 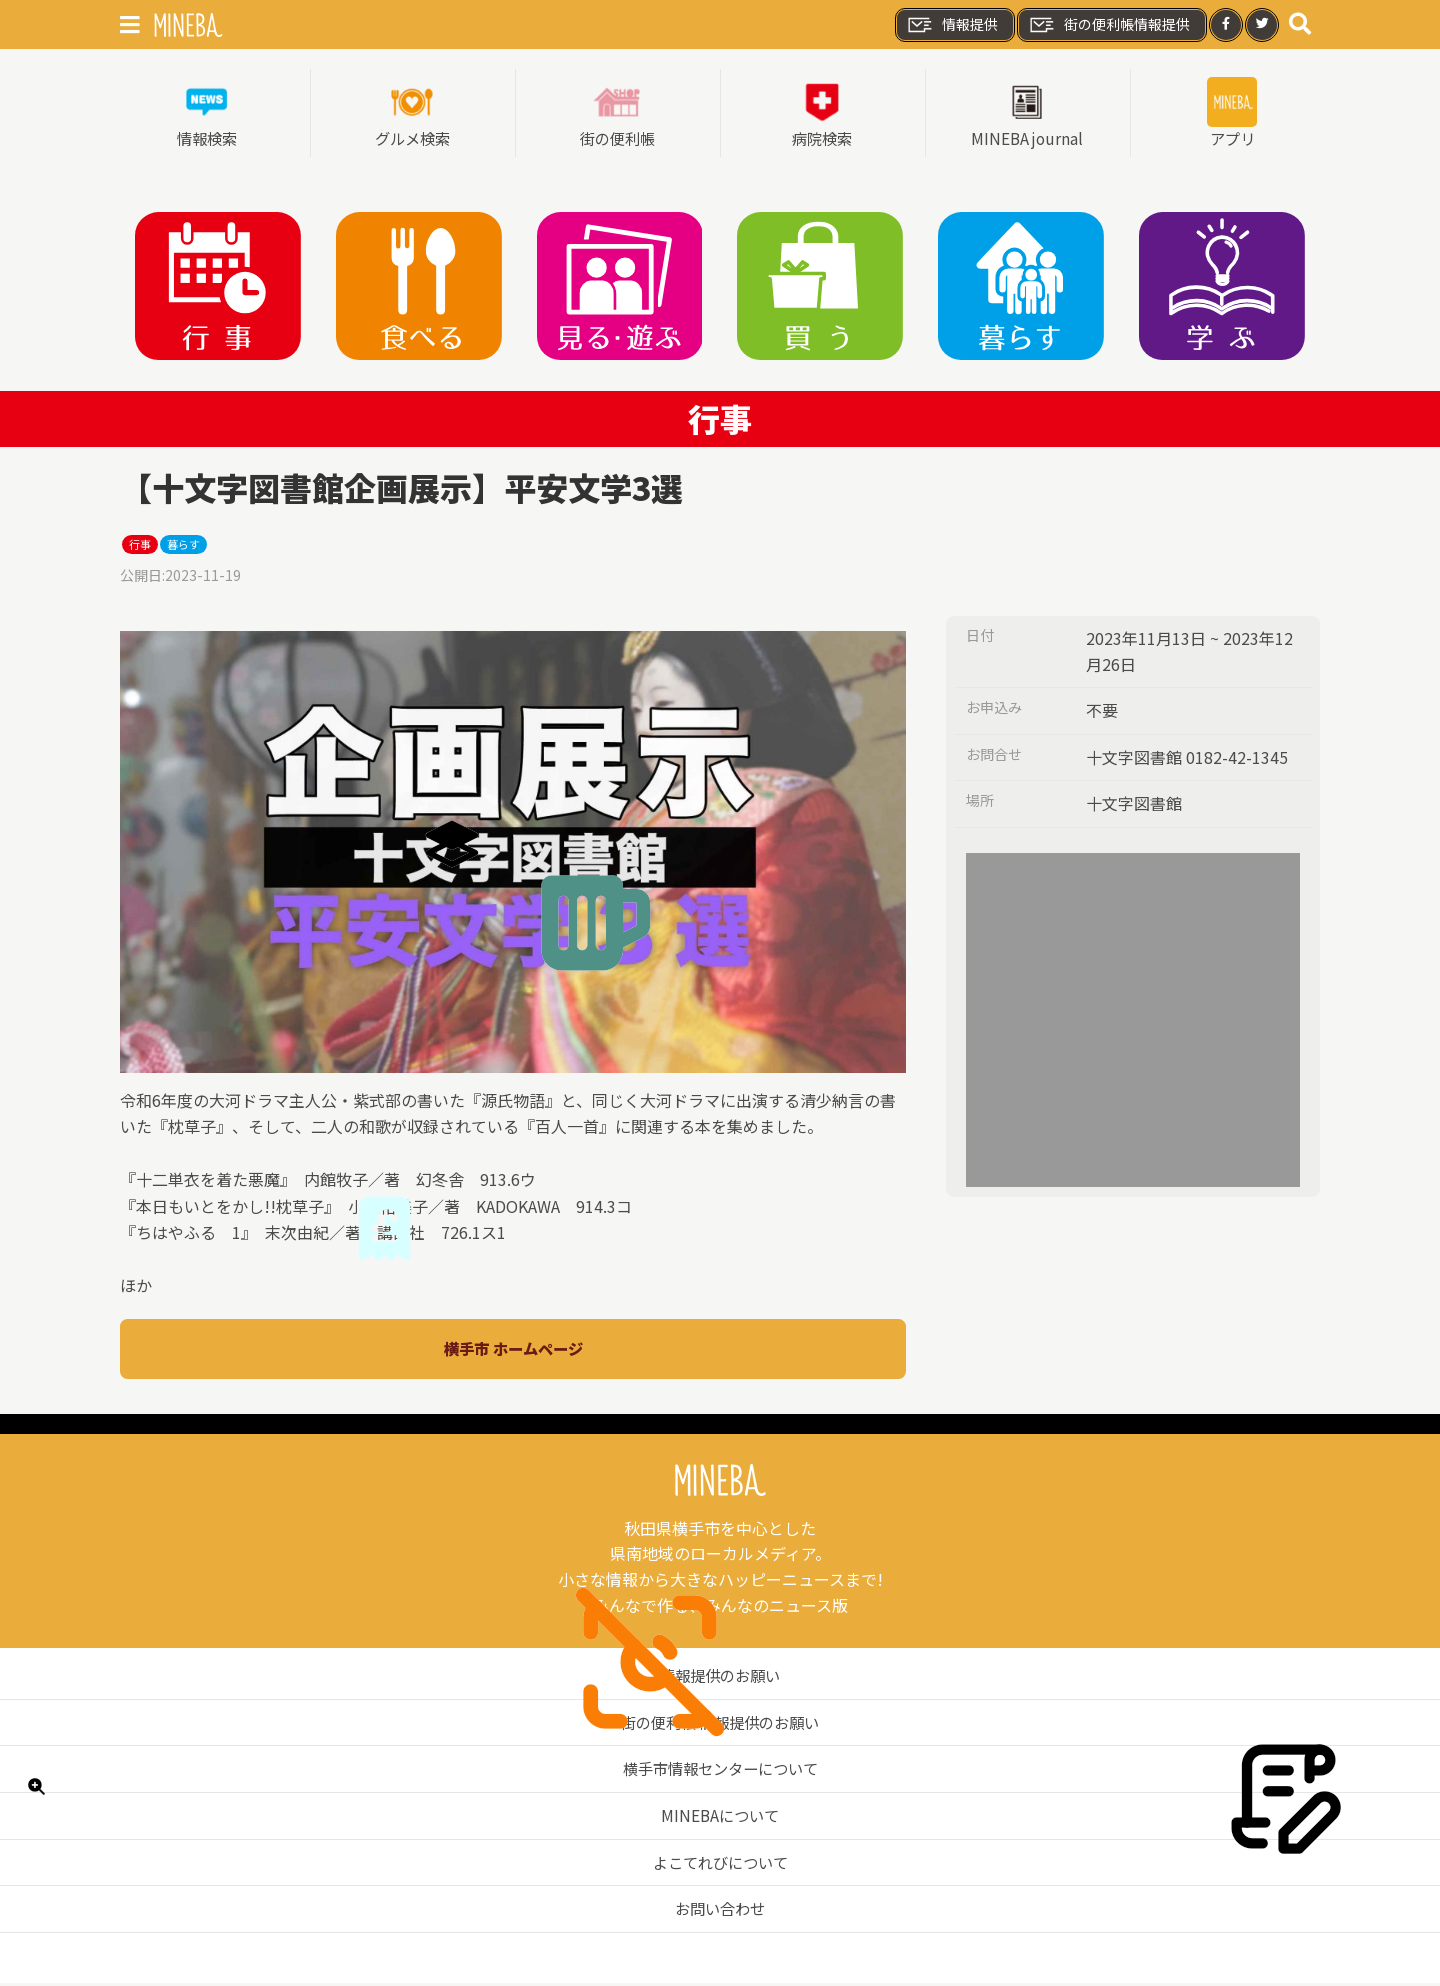 What do you see at coordinates (1283, 1796) in the screenshot?
I see `view or manage contracts` at bounding box center [1283, 1796].